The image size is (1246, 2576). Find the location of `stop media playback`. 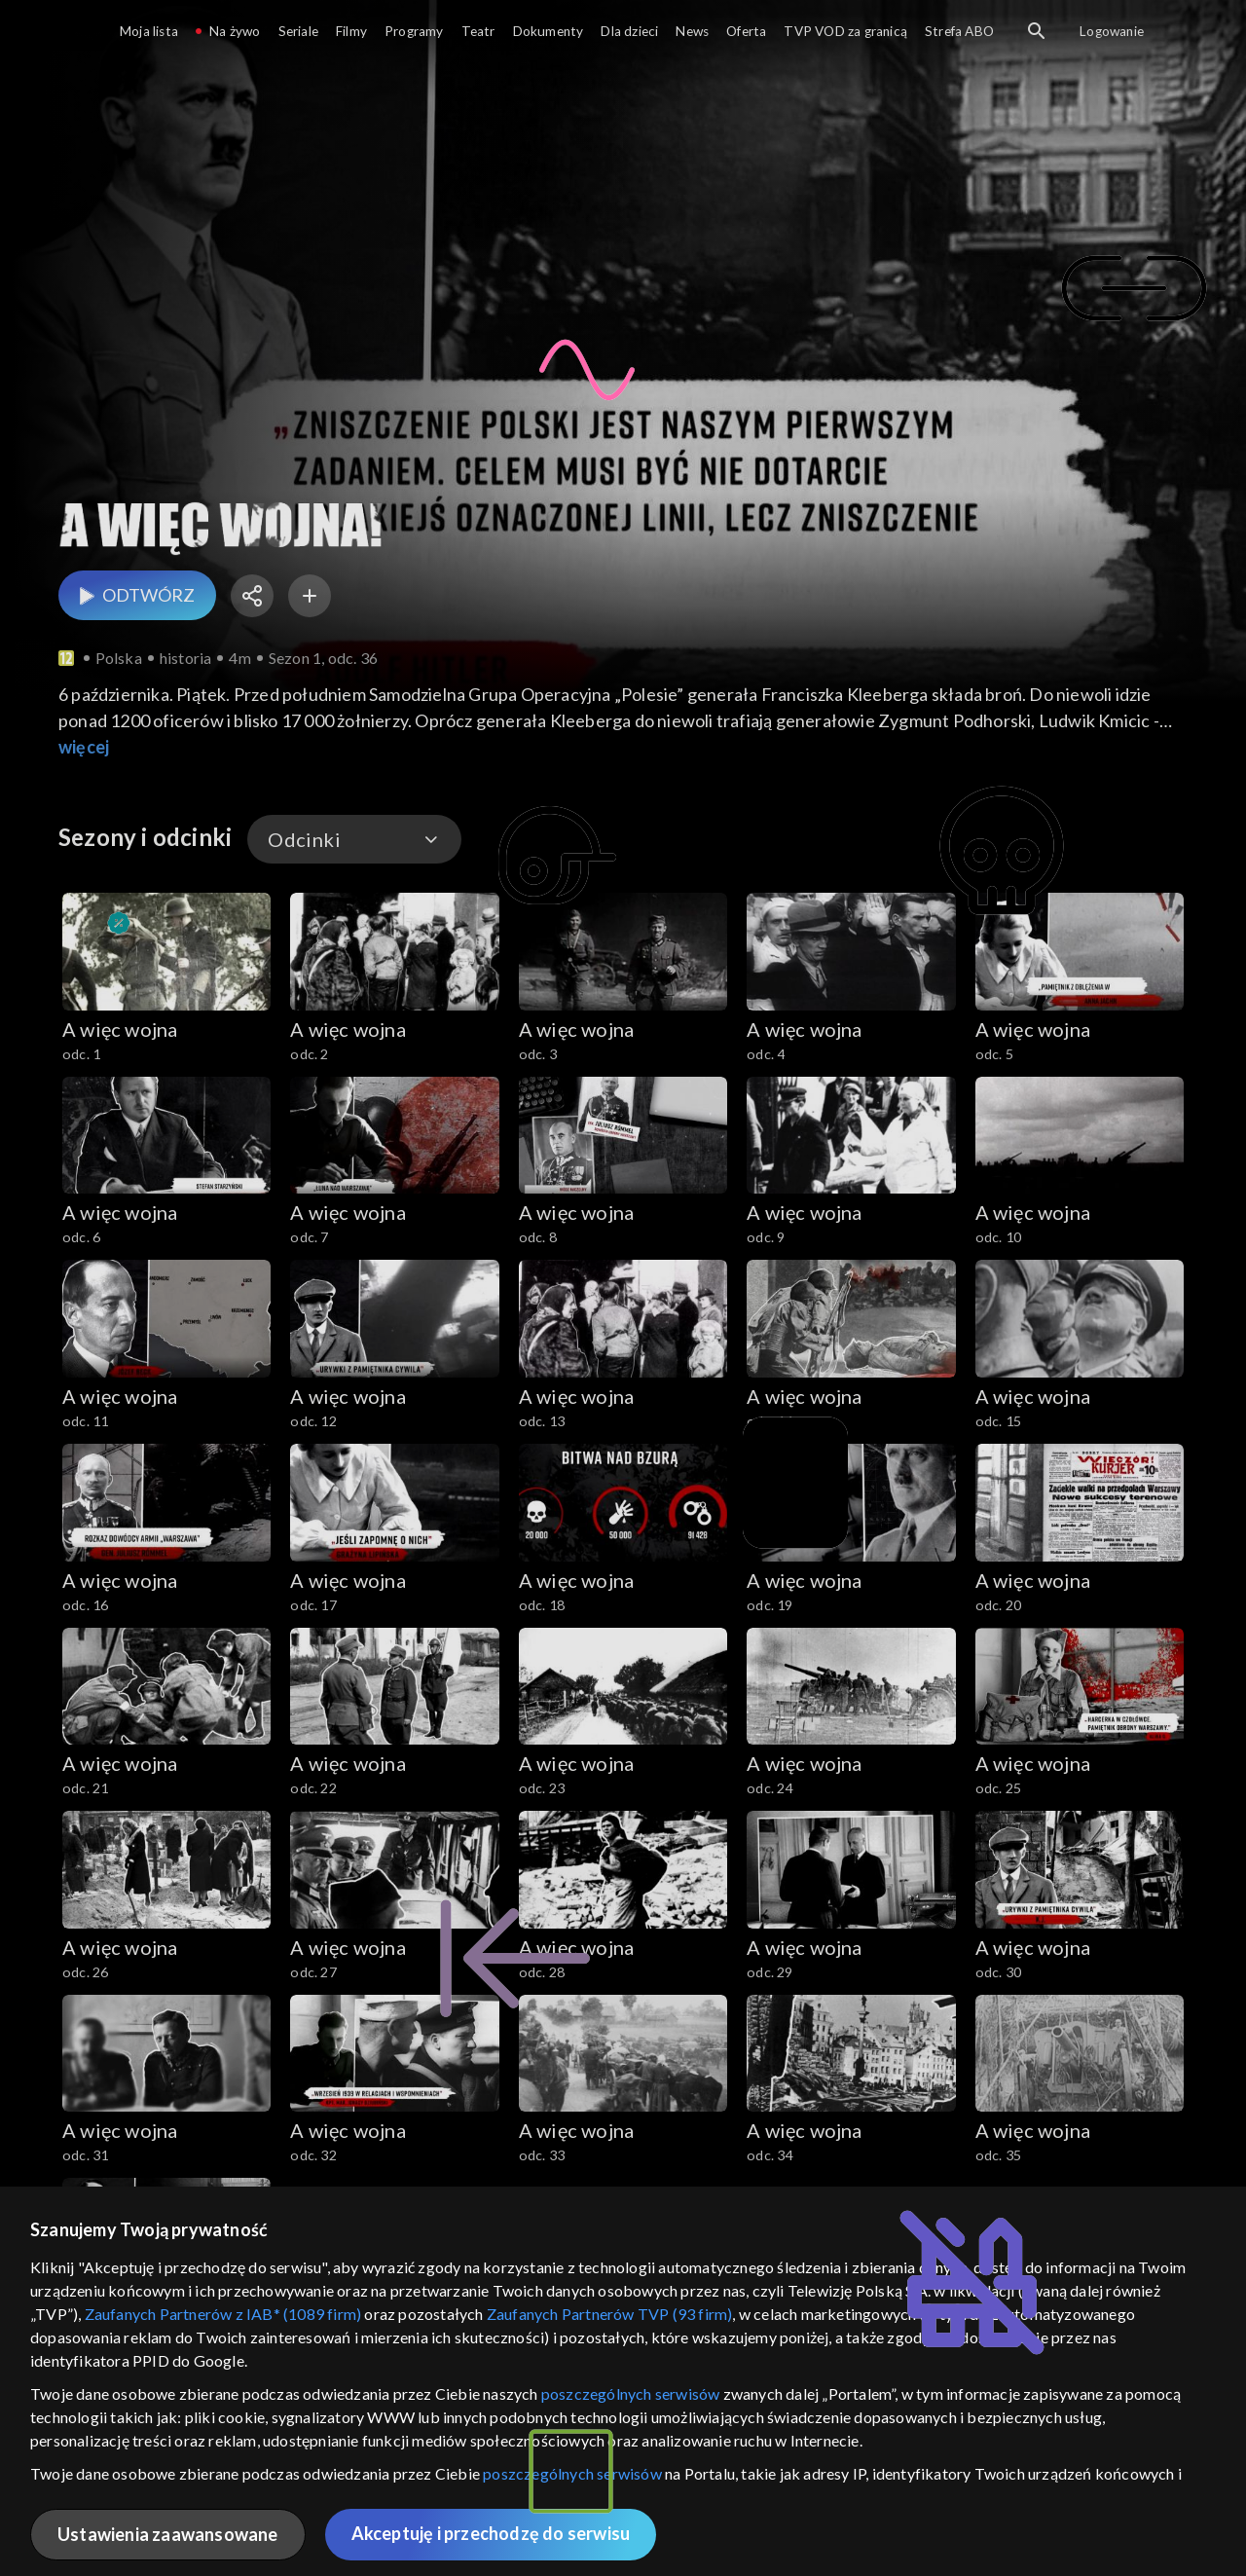

stop media playback is located at coordinates (570, 2471).